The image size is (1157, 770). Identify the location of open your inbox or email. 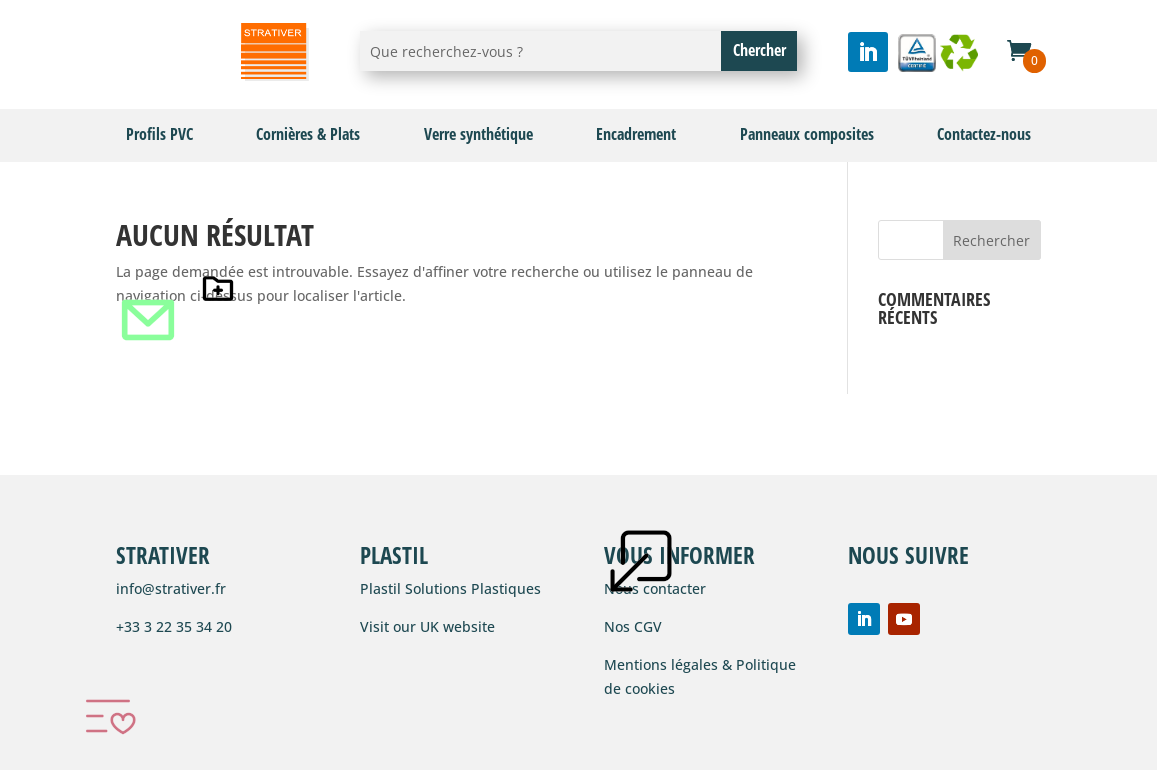
(148, 320).